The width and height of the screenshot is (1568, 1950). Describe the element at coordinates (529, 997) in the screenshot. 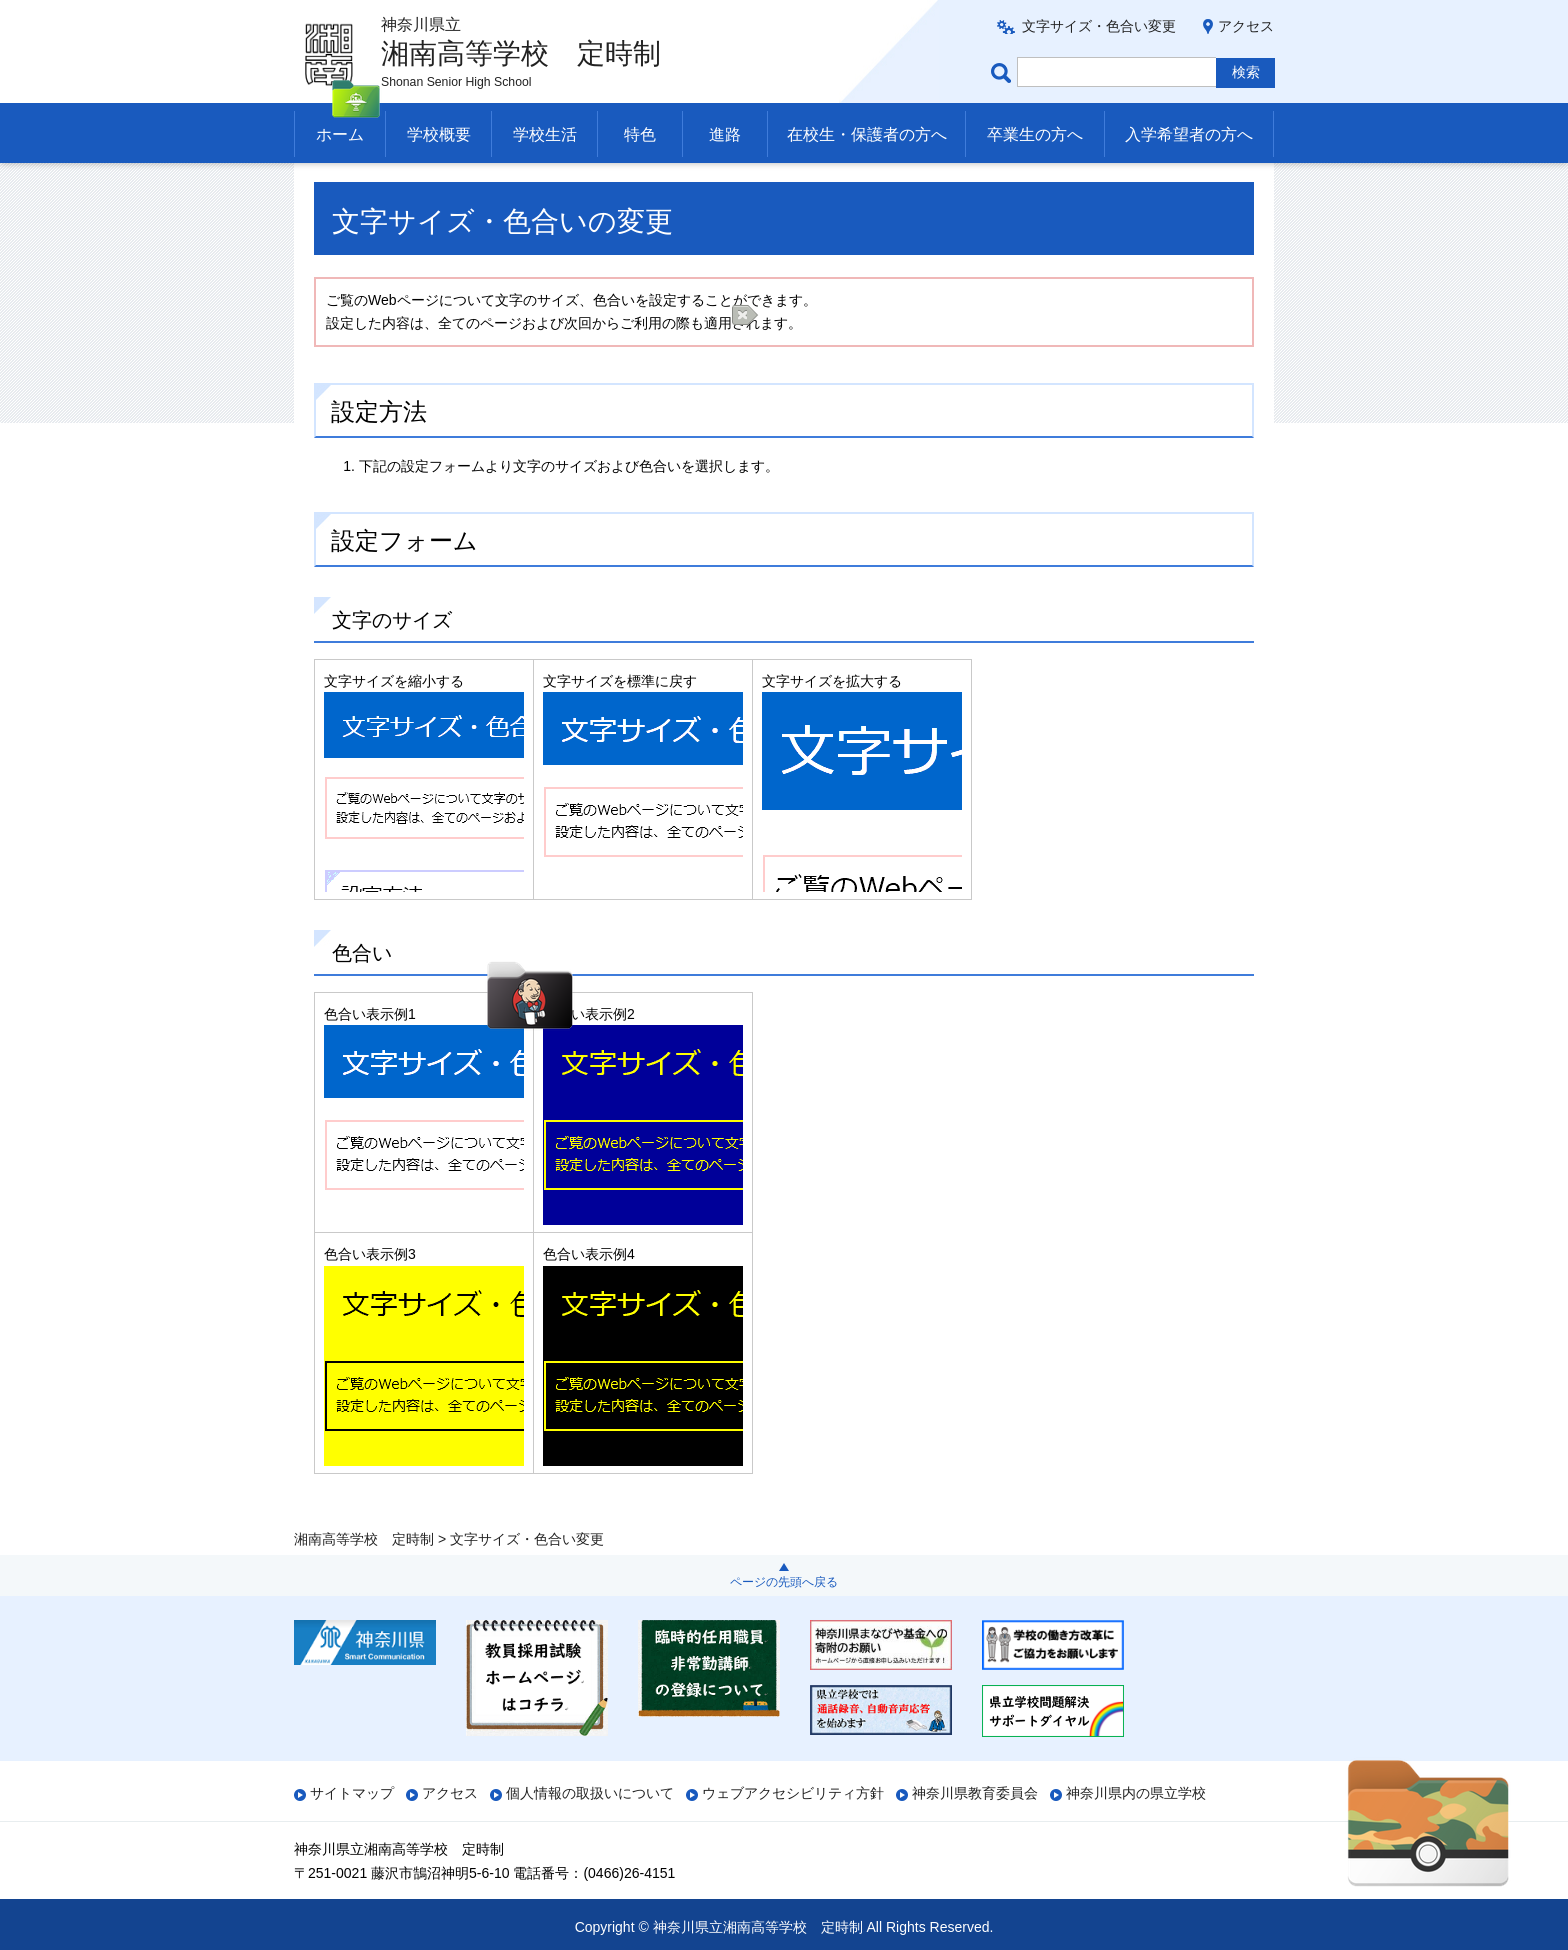

I see `open jenkins CI/CD project folder` at that location.